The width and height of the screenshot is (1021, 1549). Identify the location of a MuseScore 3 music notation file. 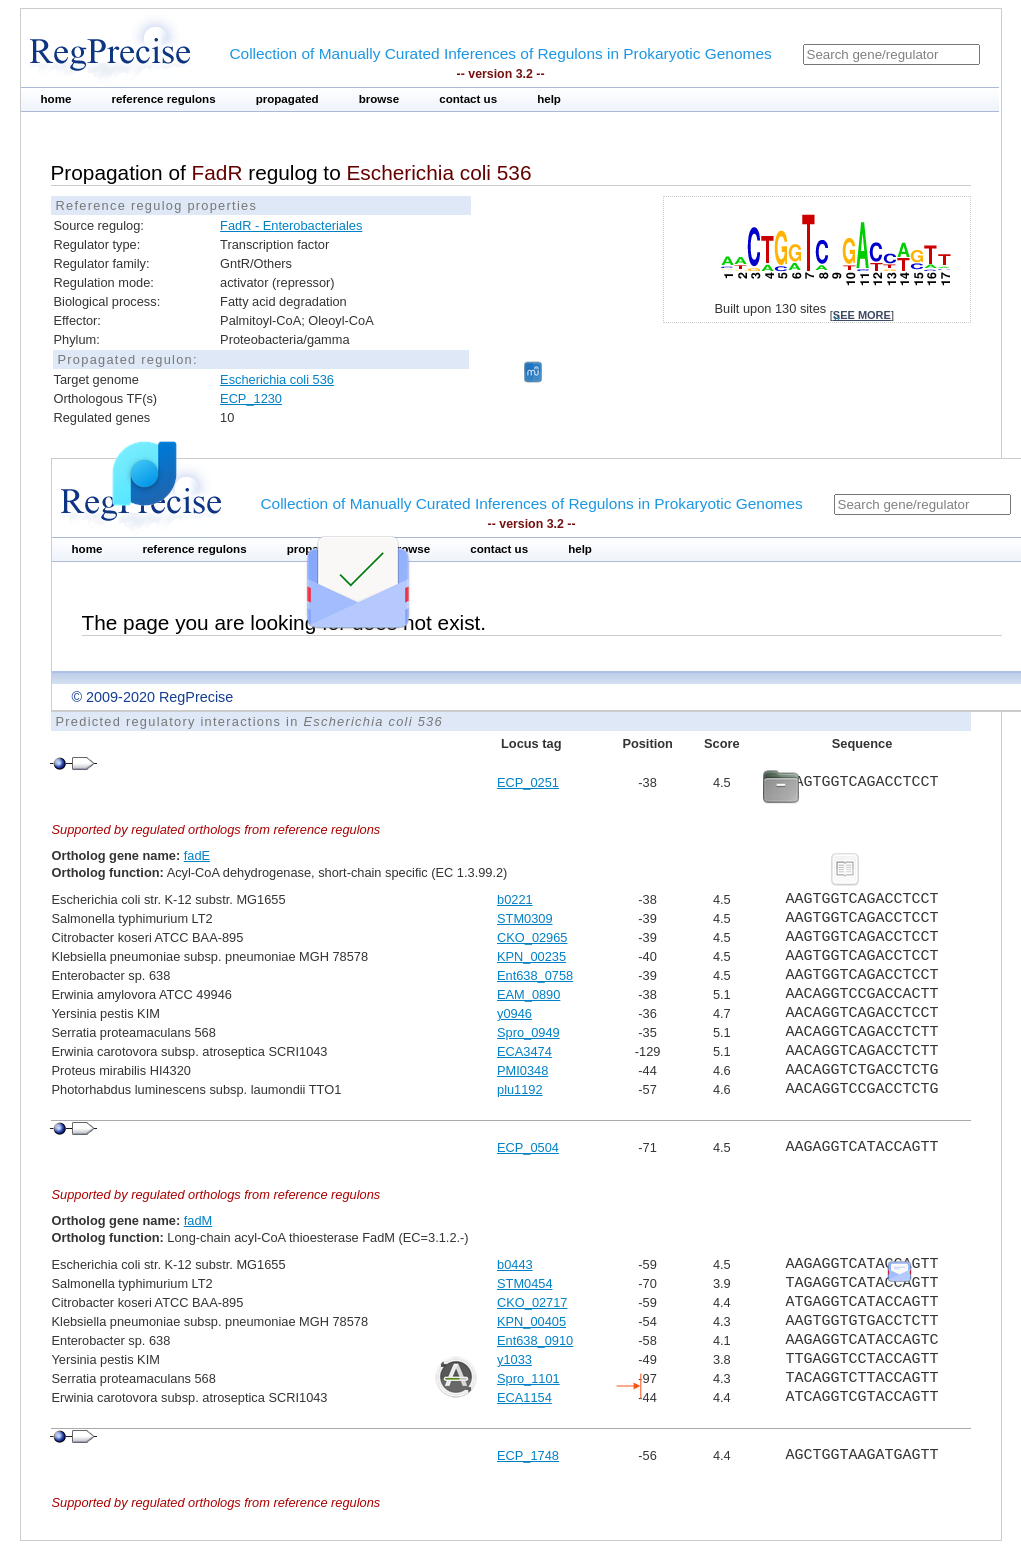
(533, 372).